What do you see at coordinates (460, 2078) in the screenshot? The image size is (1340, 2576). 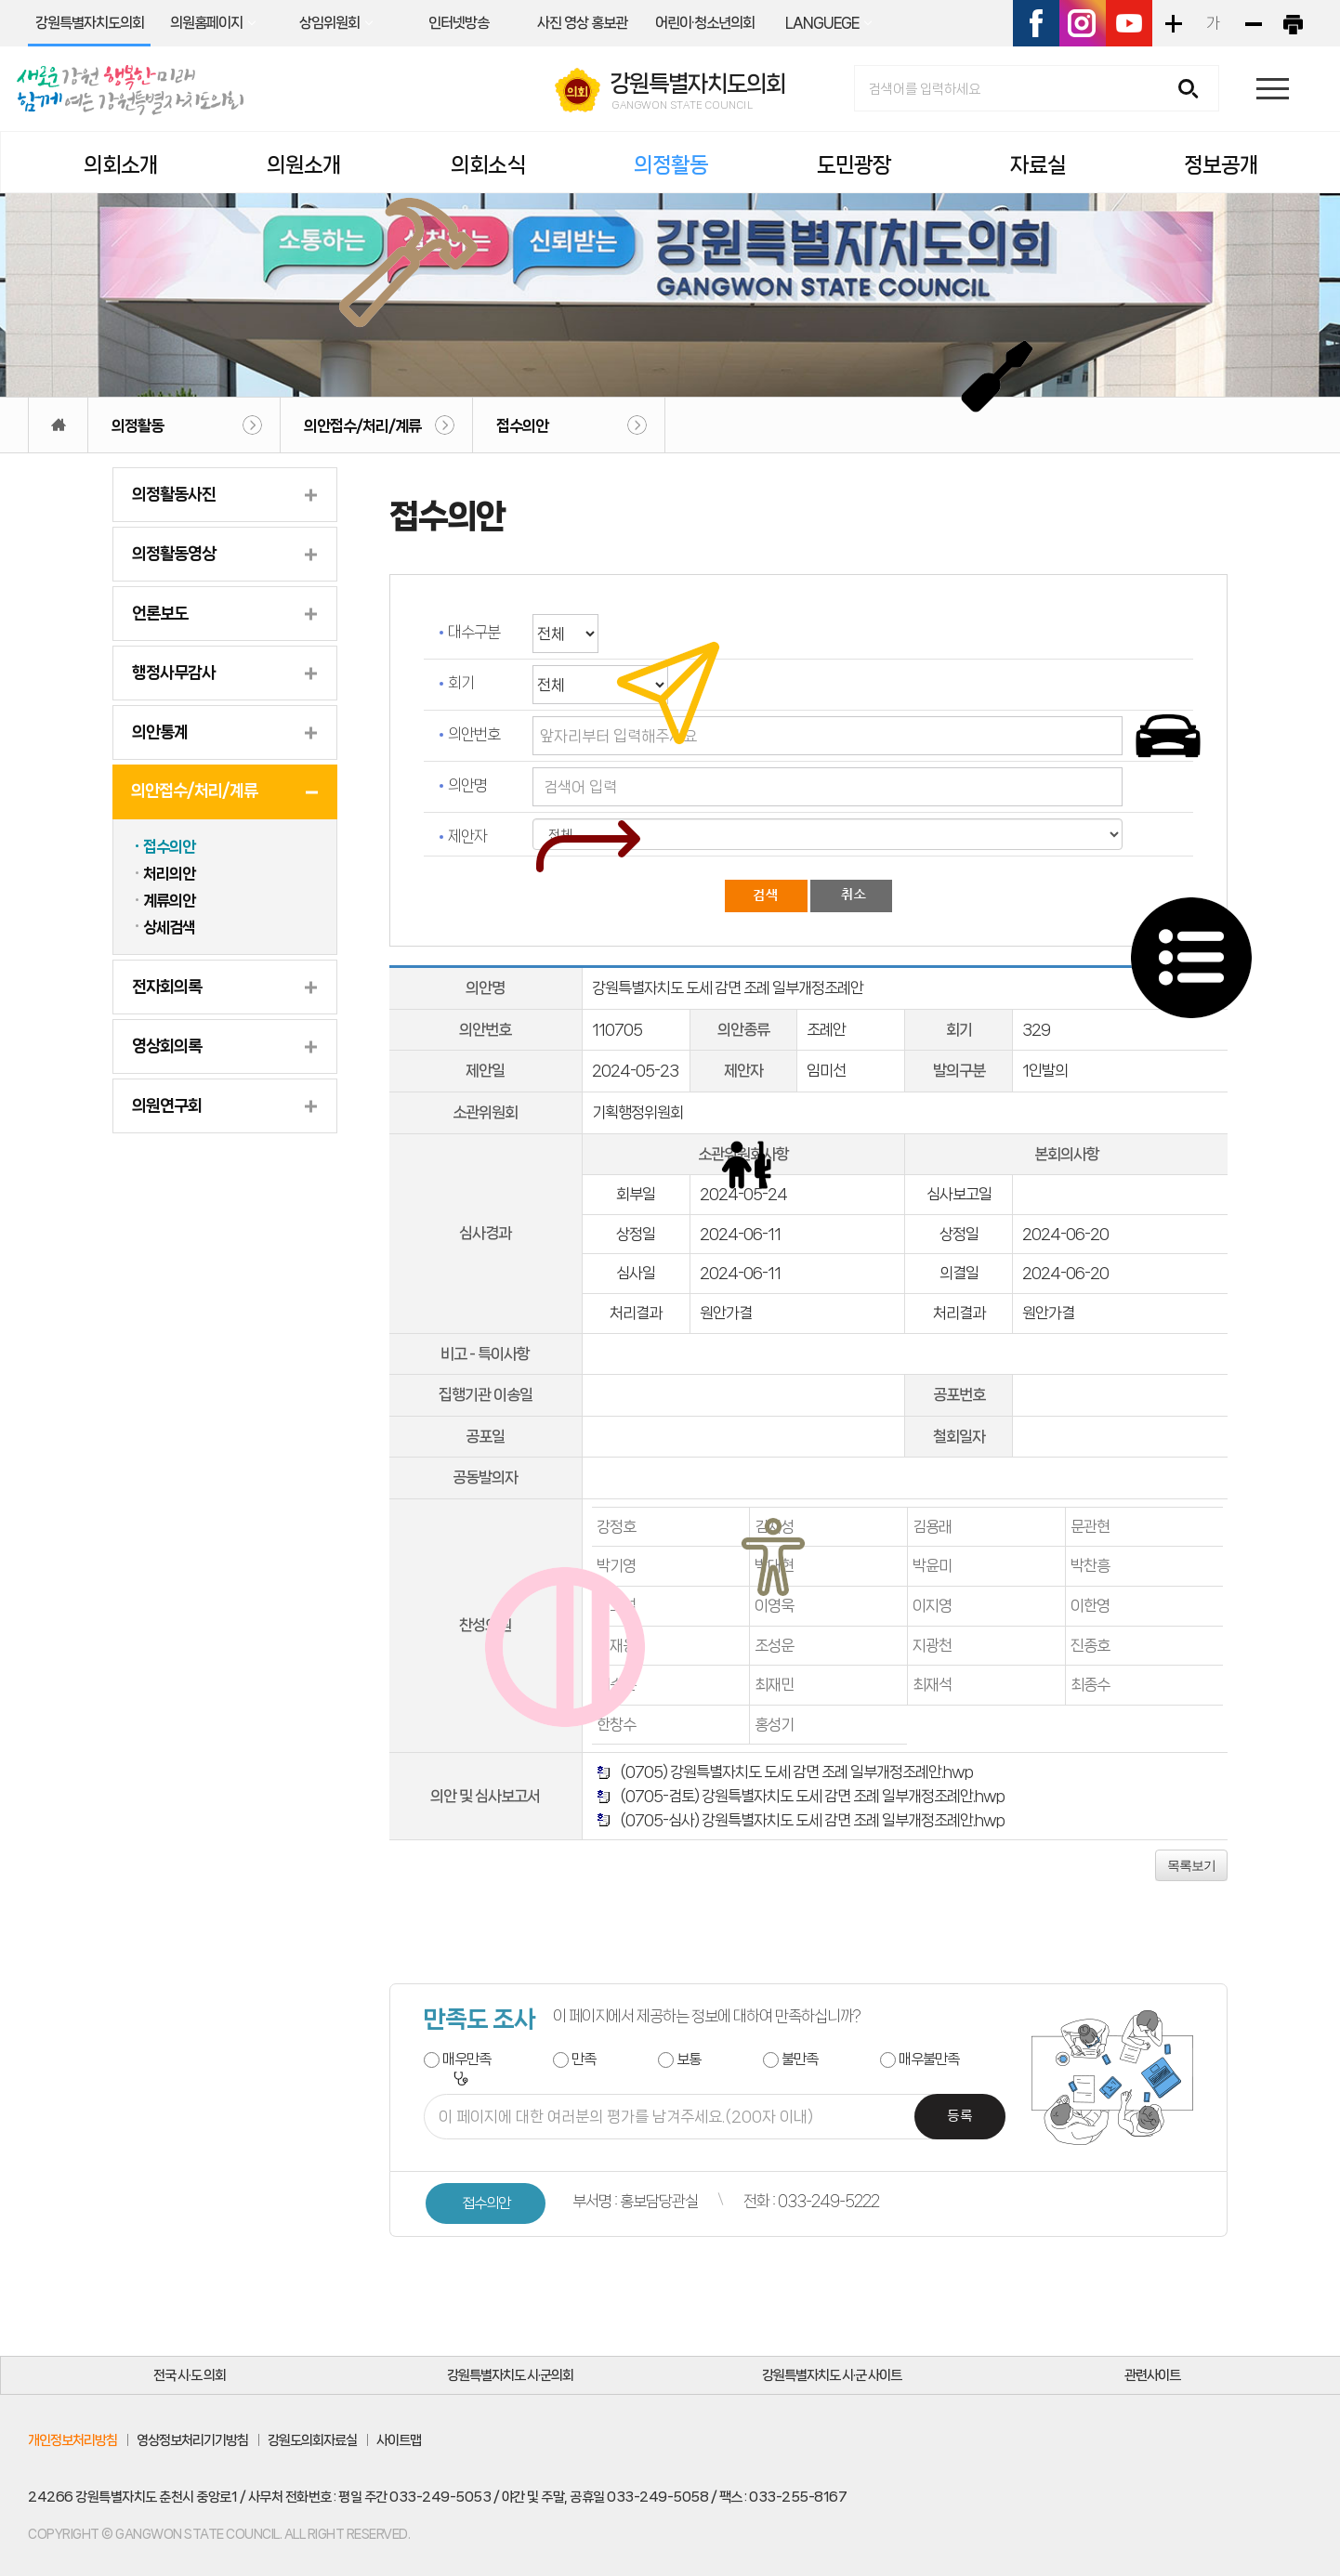 I see `access health or medical features` at bounding box center [460, 2078].